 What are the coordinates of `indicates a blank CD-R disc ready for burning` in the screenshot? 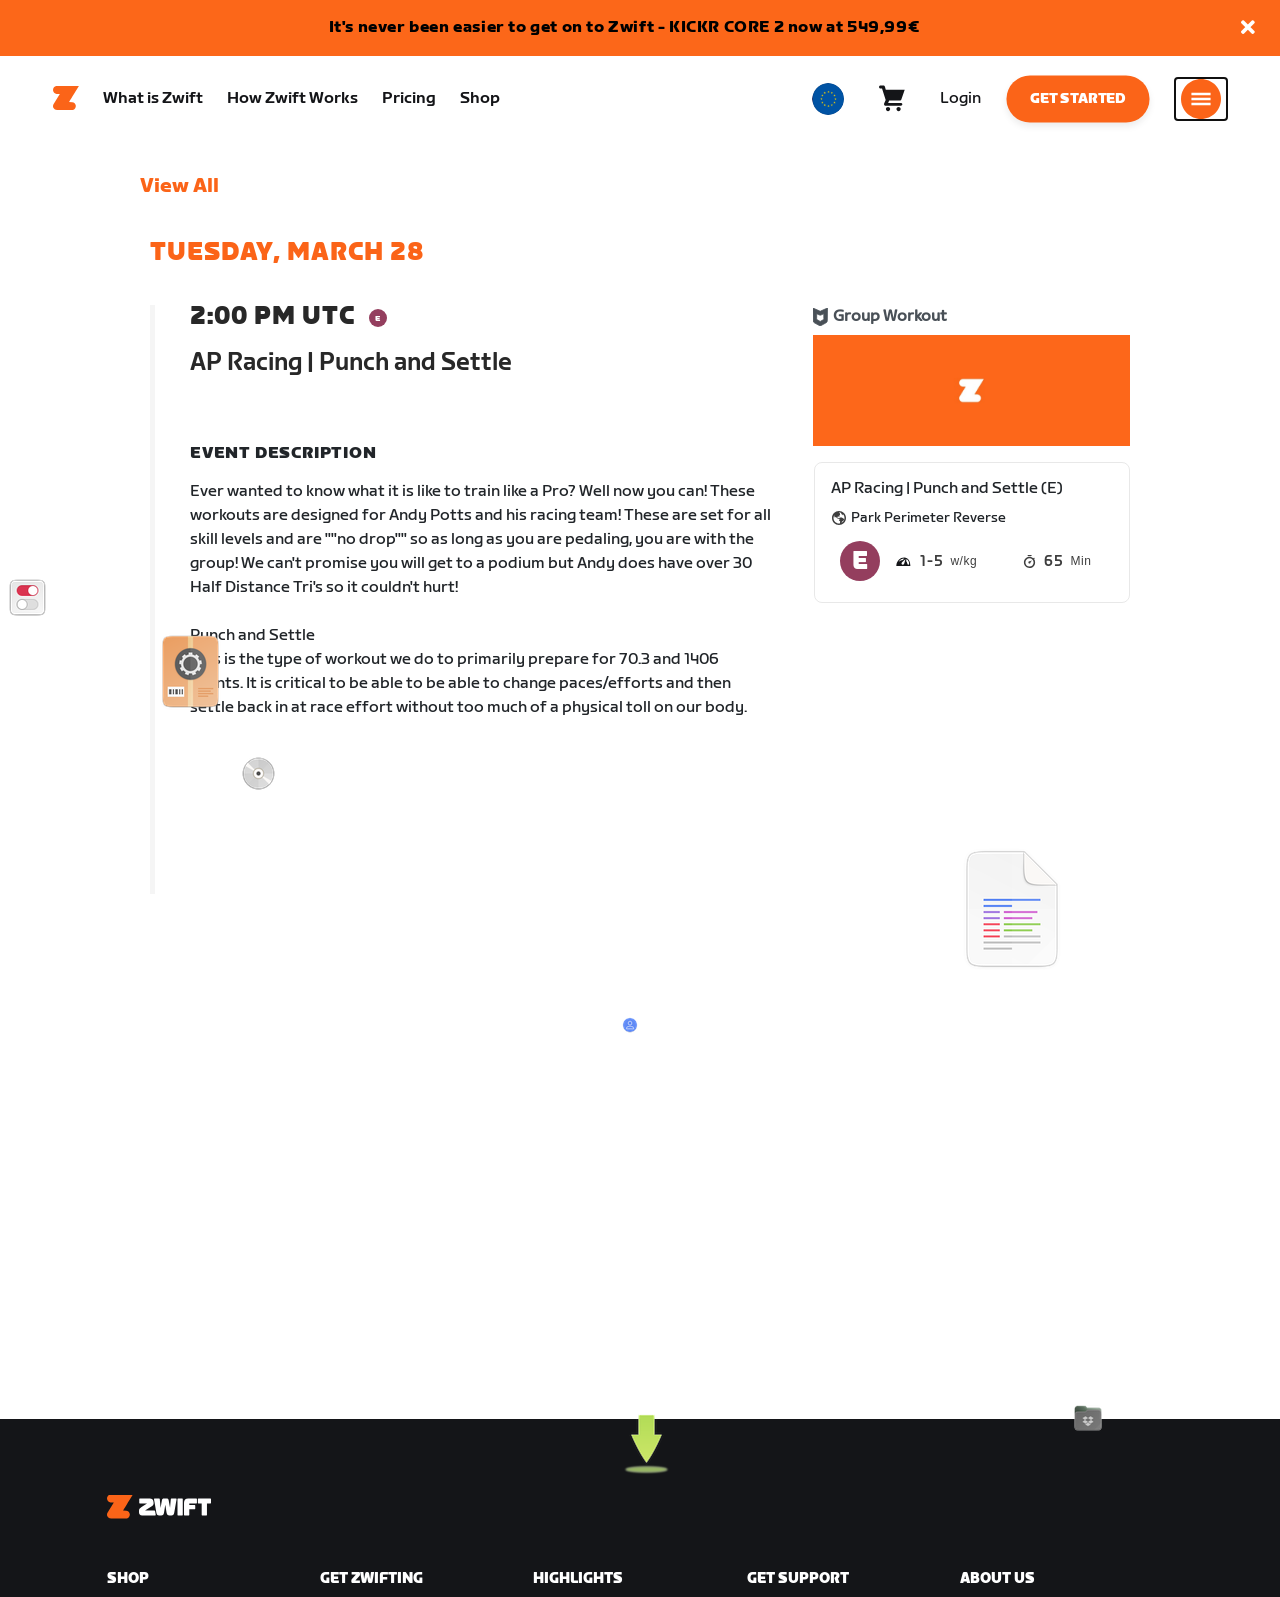 It's located at (258, 773).